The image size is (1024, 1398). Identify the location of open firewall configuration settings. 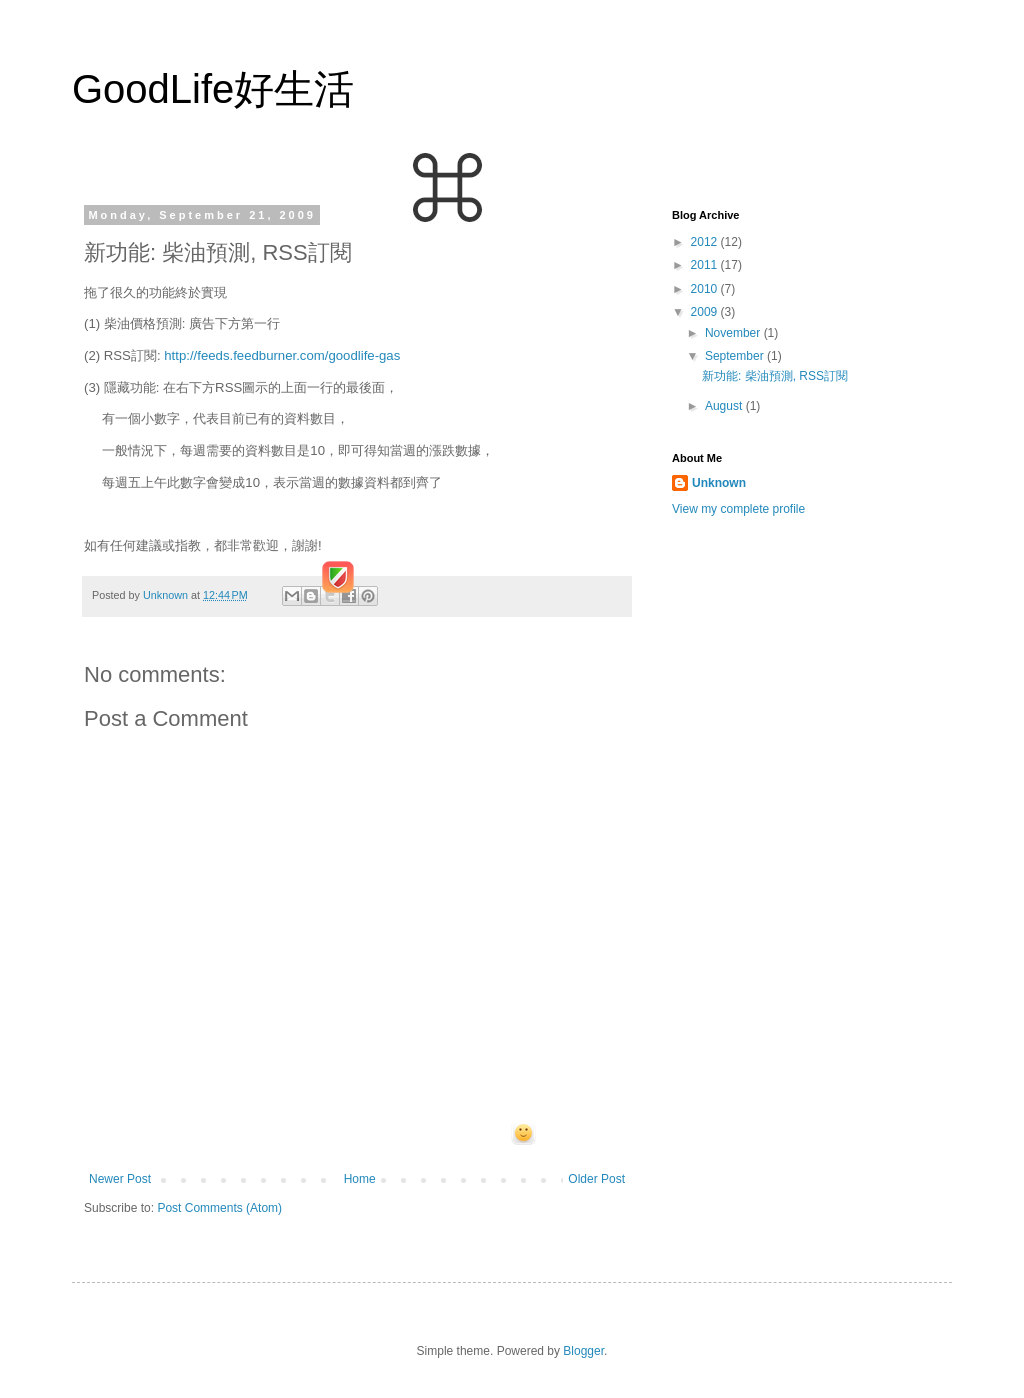
(338, 577).